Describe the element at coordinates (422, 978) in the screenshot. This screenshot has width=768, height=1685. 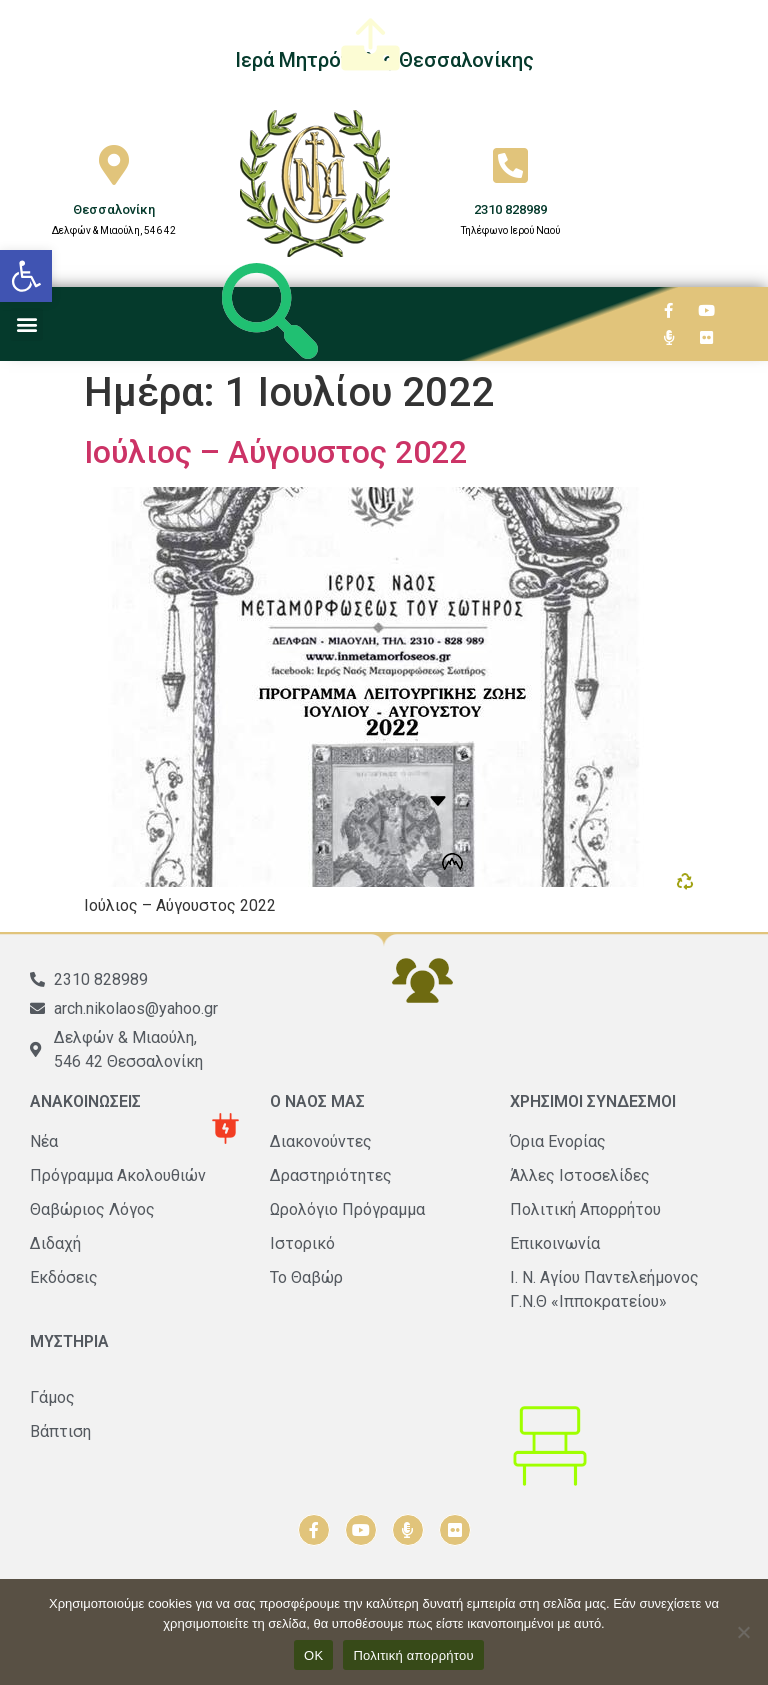
I see `view group members or team` at that location.